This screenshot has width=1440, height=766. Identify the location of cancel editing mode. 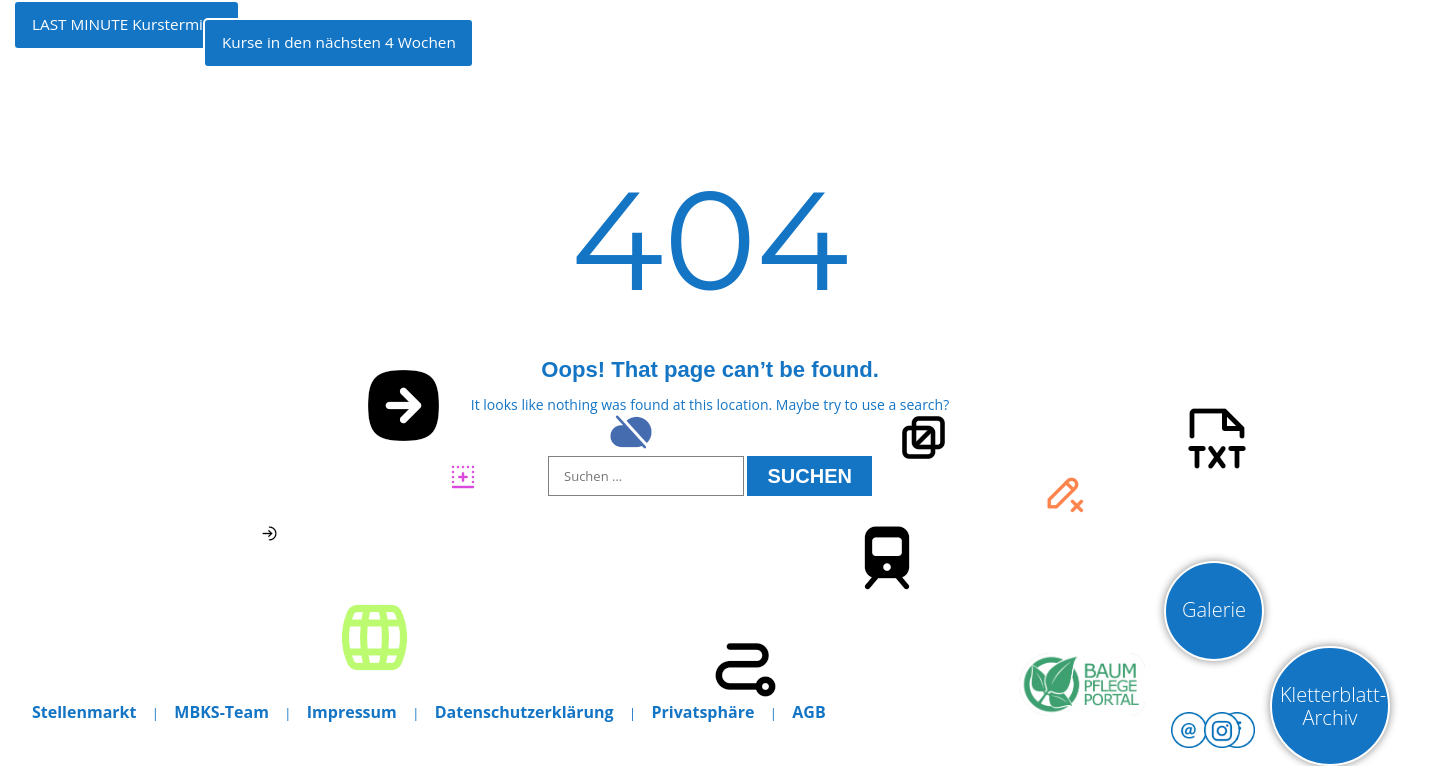
(1063, 492).